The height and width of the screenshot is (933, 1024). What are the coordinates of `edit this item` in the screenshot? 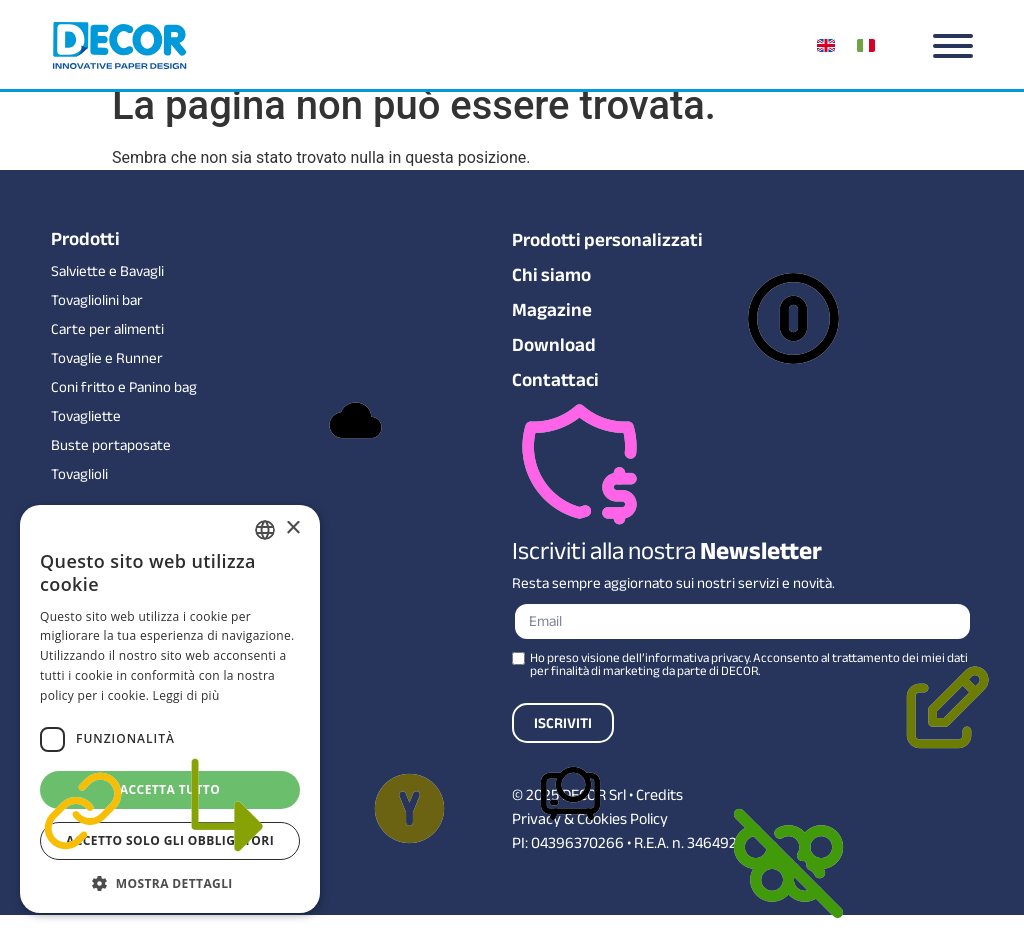 It's located at (945, 709).